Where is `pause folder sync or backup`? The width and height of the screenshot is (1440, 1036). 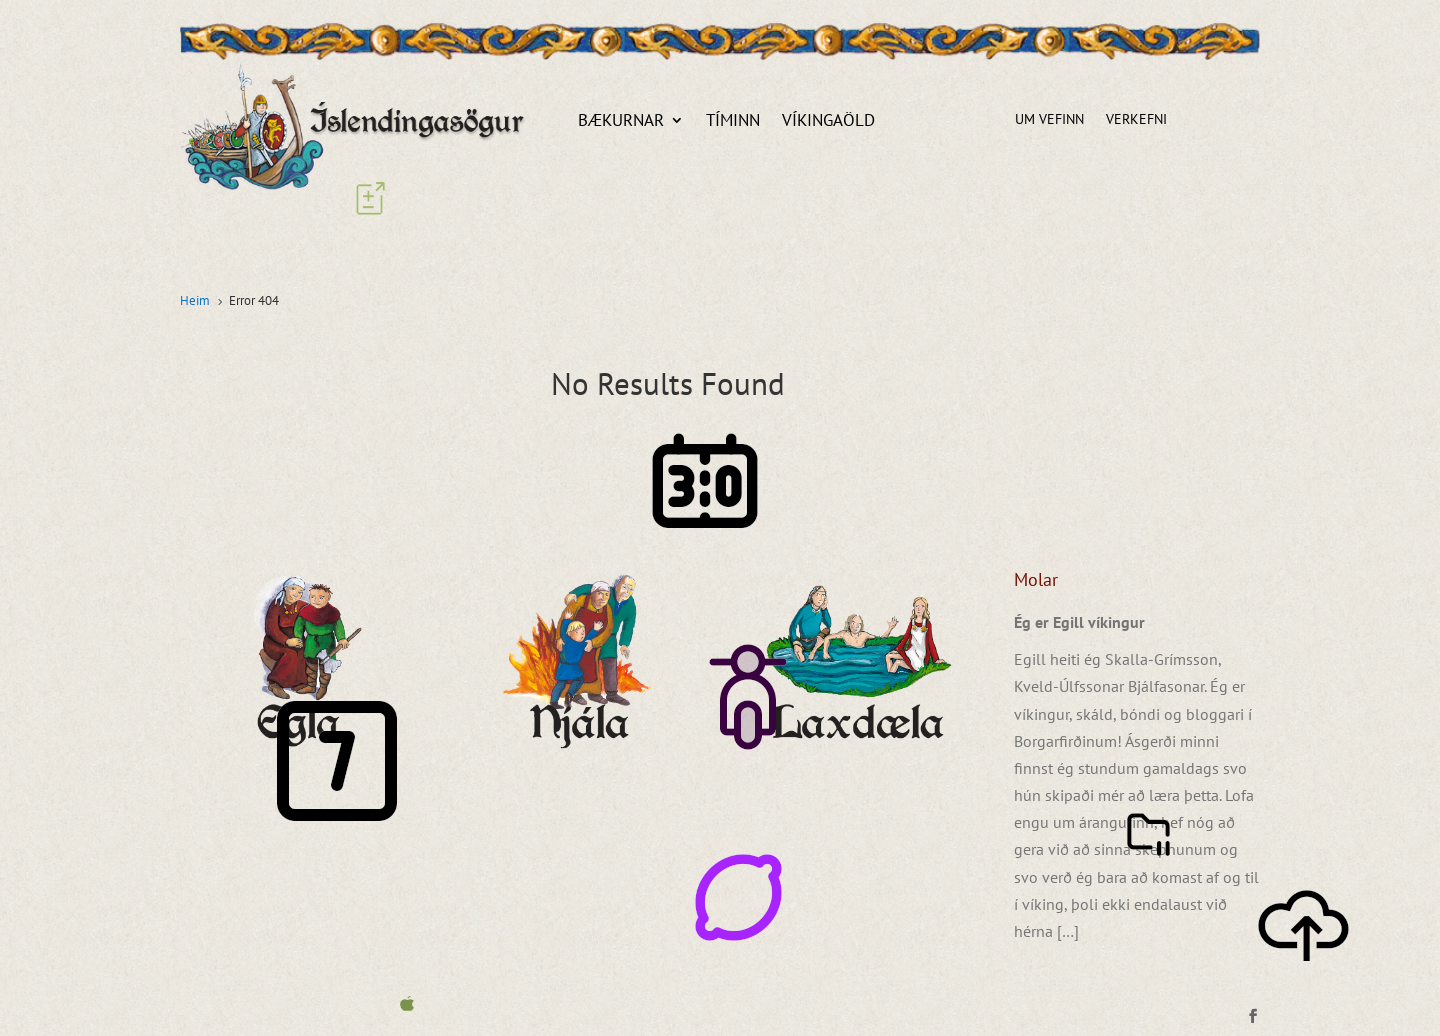
pause folder sync or backup is located at coordinates (1148, 832).